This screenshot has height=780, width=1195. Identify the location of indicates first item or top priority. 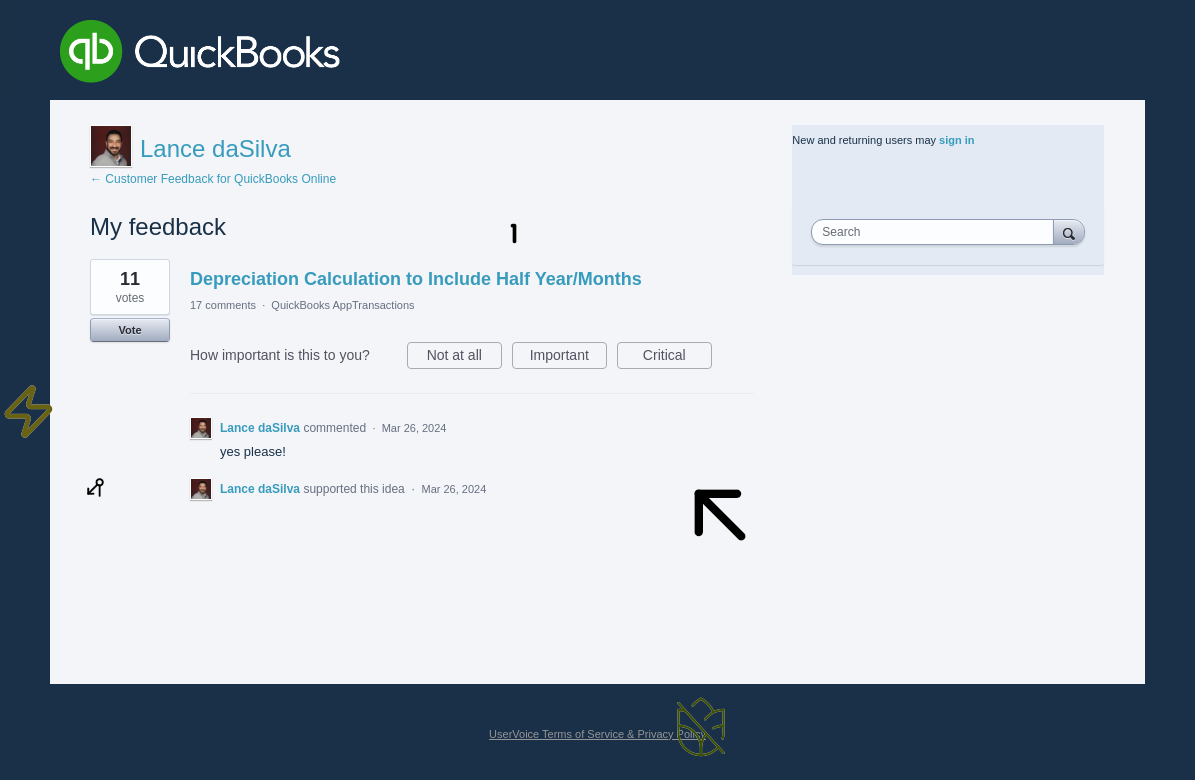
(514, 233).